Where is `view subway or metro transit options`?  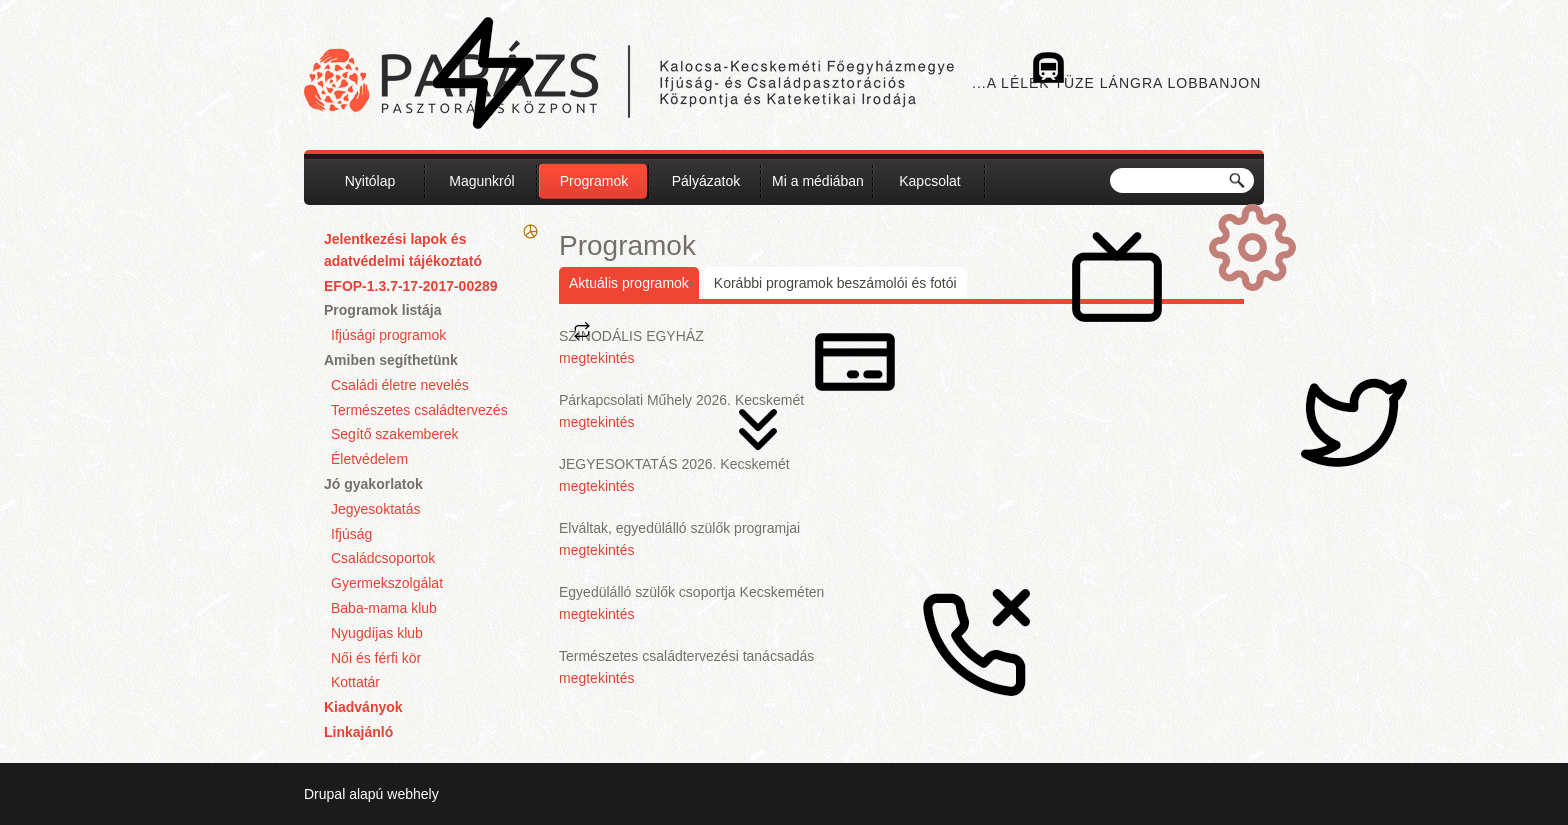 view subway or metro transit options is located at coordinates (1048, 67).